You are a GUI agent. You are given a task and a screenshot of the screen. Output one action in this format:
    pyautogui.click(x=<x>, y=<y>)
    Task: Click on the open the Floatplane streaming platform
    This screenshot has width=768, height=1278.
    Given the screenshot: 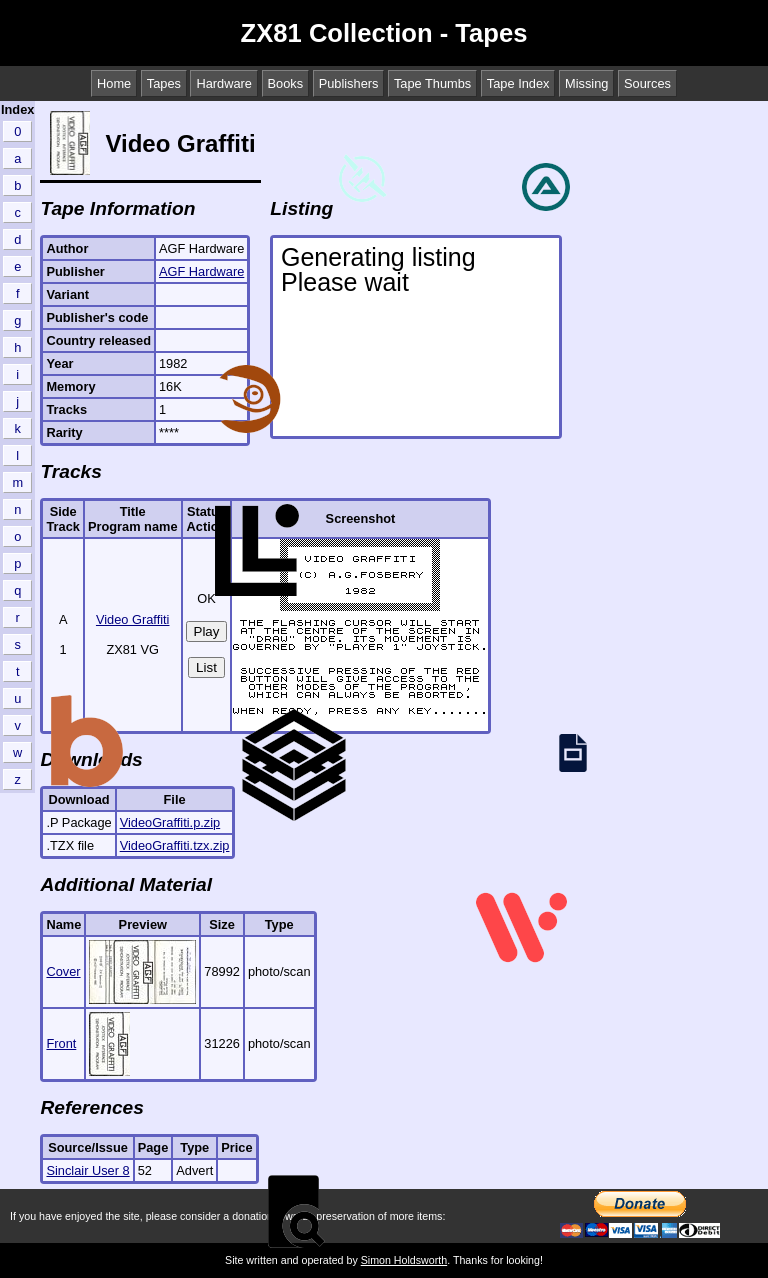 What is the action you would take?
    pyautogui.click(x=363, y=178)
    